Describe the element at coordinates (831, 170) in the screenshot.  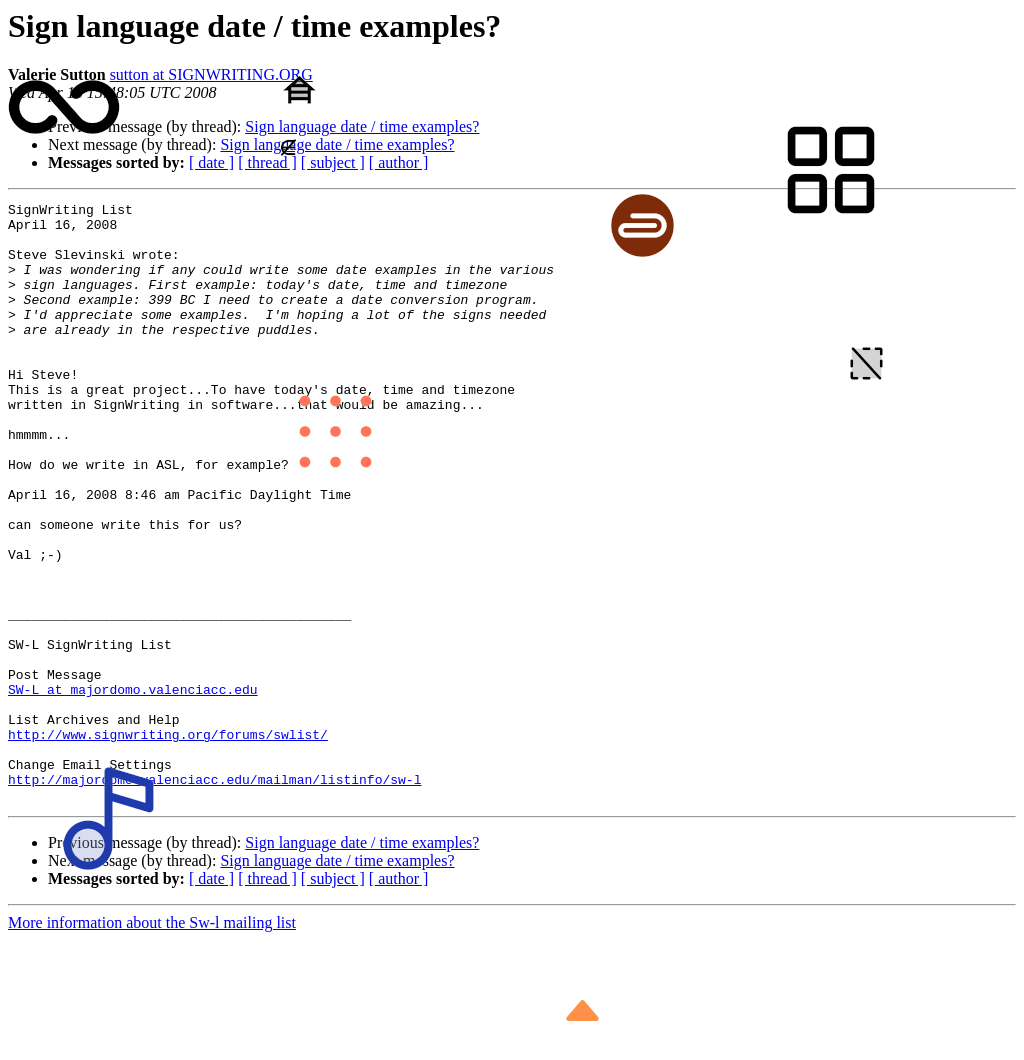
I see `view all apps or menu grid` at that location.